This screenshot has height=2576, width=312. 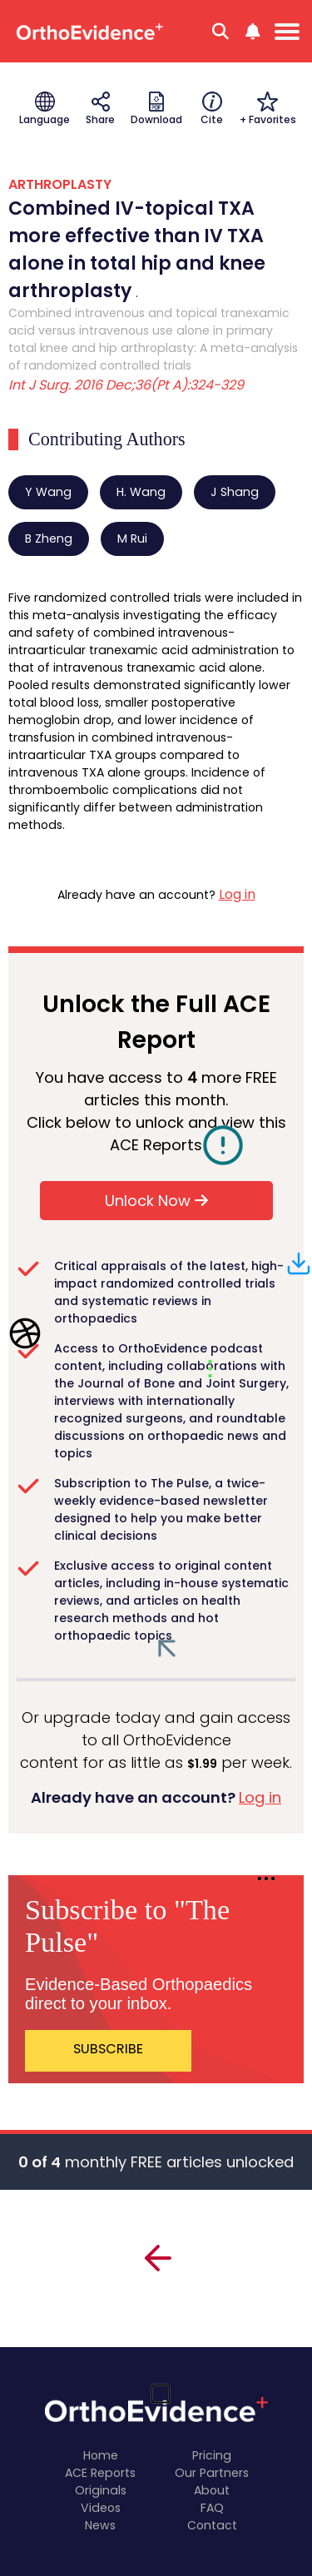 I want to click on indicates a warning or alert message, so click(x=223, y=1145).